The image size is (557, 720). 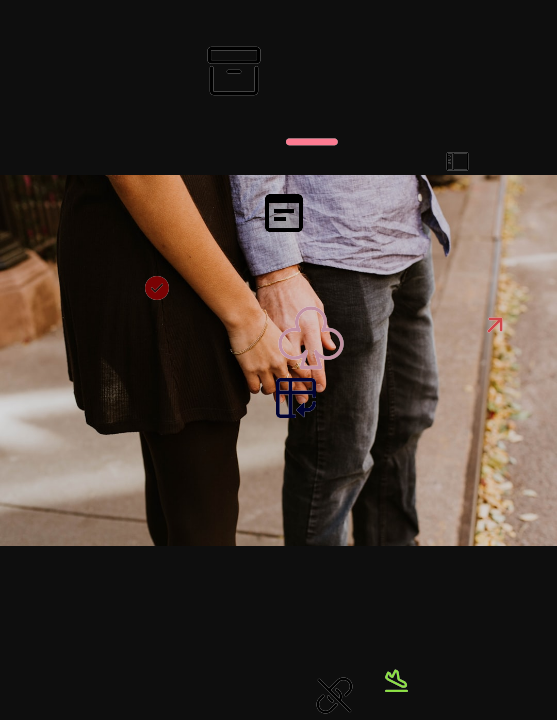 What do you see at coordinates (313, 143) in the screenshot?
I see `collapse or minimize a section` at bounding box center [313, 143].